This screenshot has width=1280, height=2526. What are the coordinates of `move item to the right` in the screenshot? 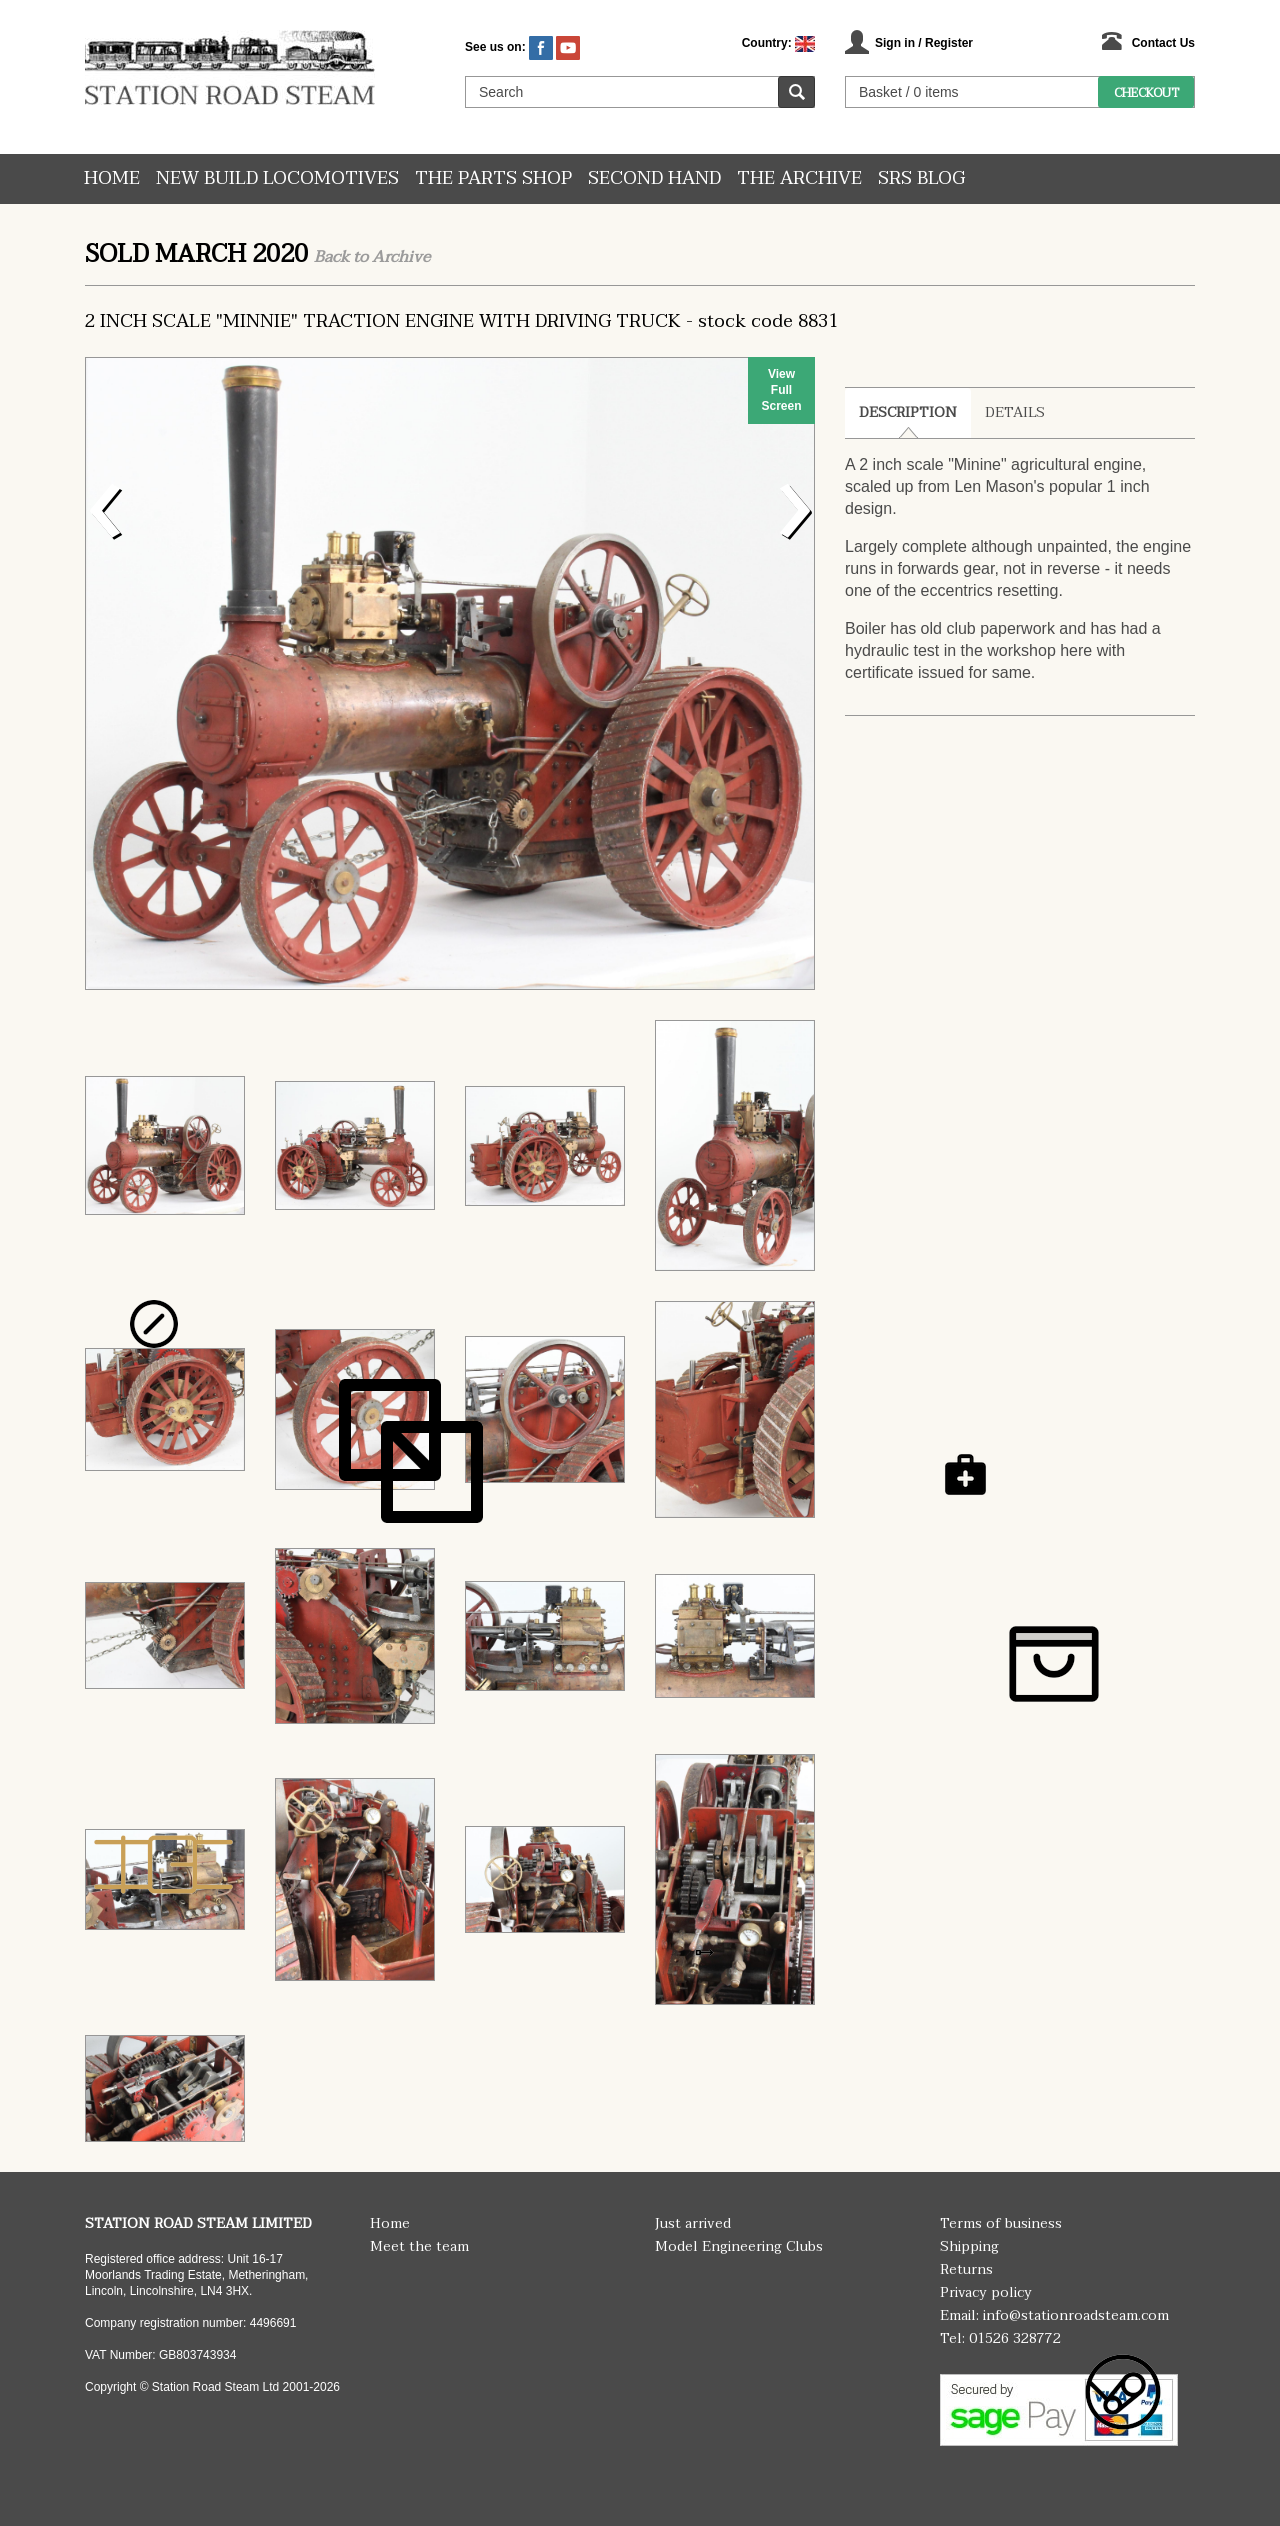 It's located at (704, 1952).